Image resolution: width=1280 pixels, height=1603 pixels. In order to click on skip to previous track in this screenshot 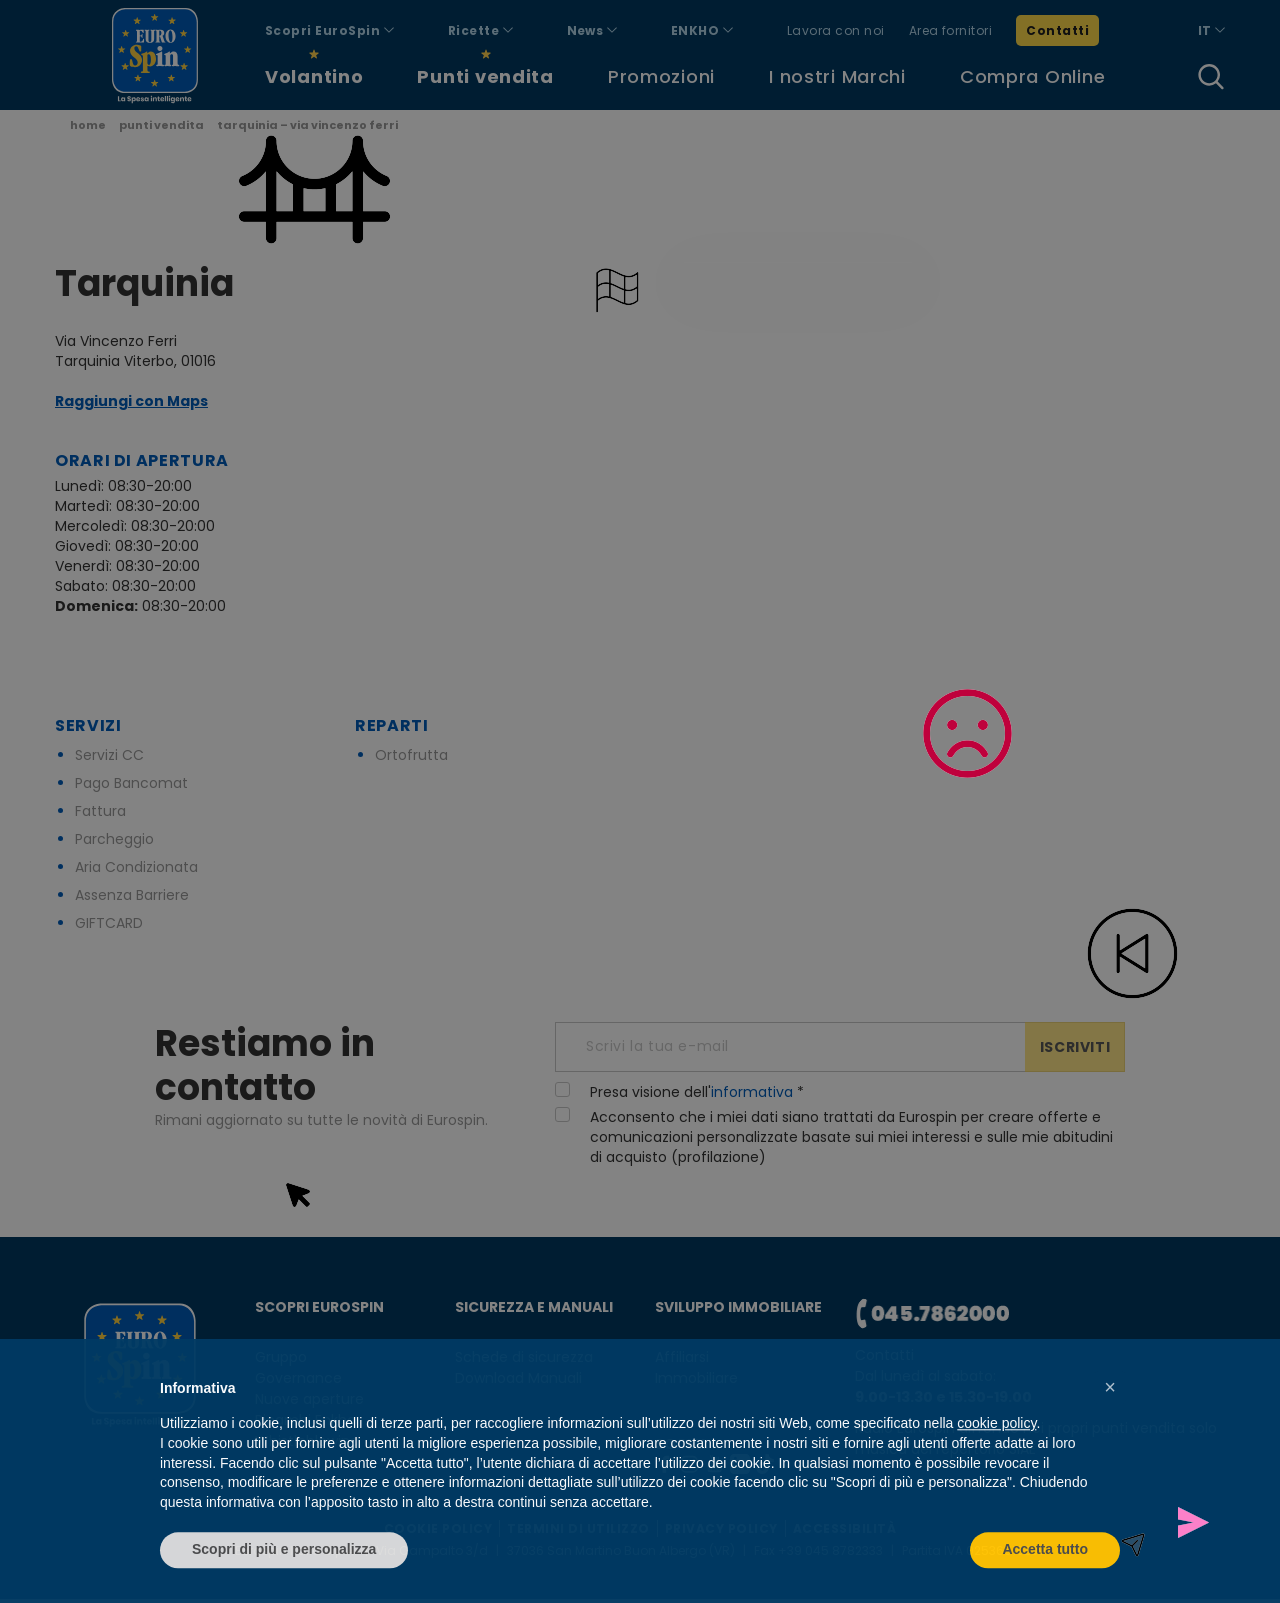, I will do `click(1132, 953)`.